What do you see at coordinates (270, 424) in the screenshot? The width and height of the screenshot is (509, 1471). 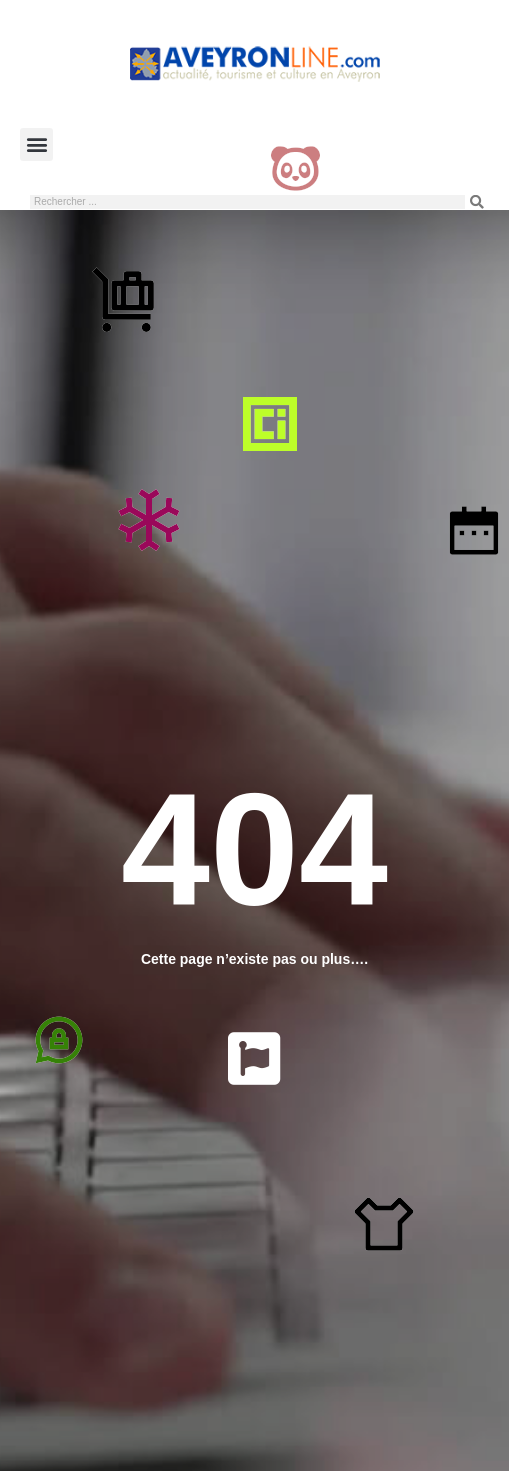 I see `open container initiative (OCI) logo` at bounding box center [270, 424].